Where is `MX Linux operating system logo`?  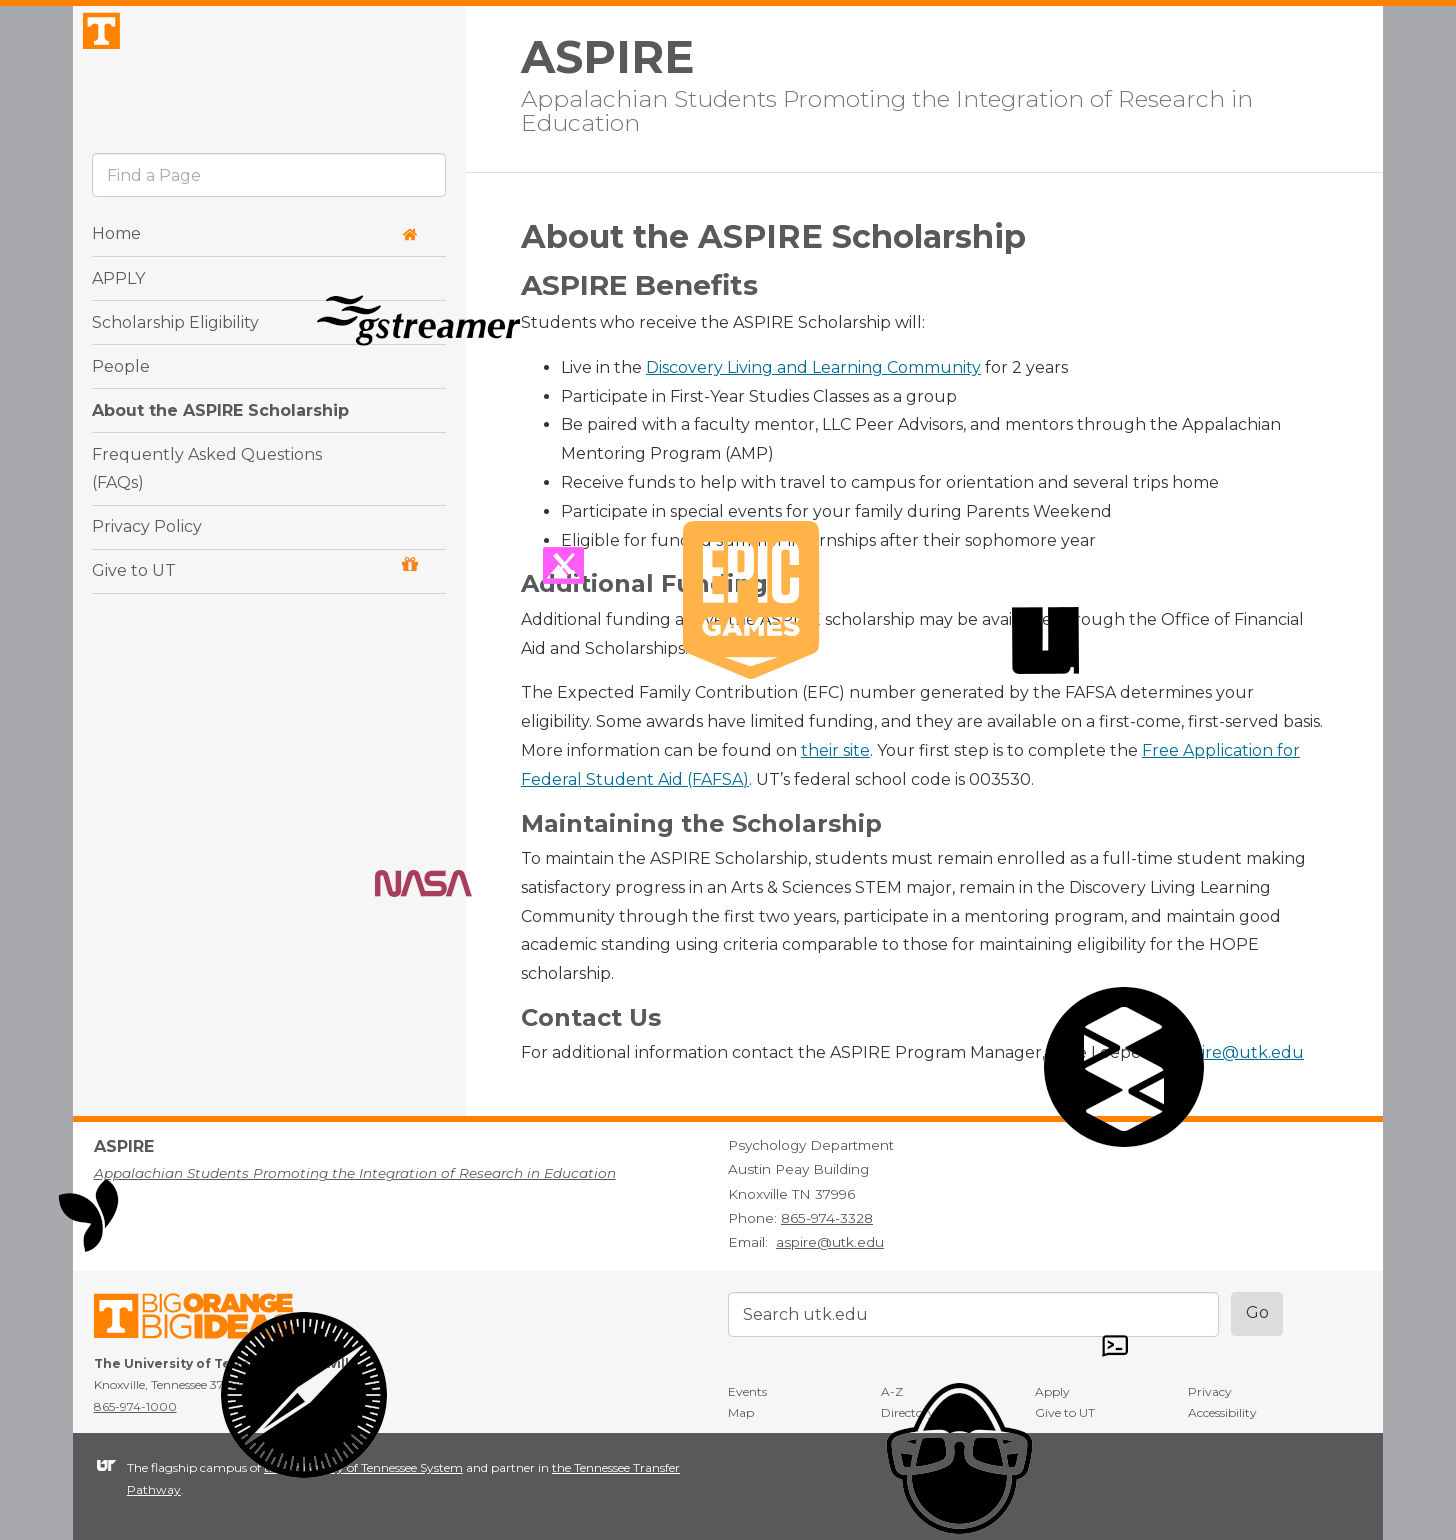 MX Linux operating system logo is located at coordinates (563, 565).